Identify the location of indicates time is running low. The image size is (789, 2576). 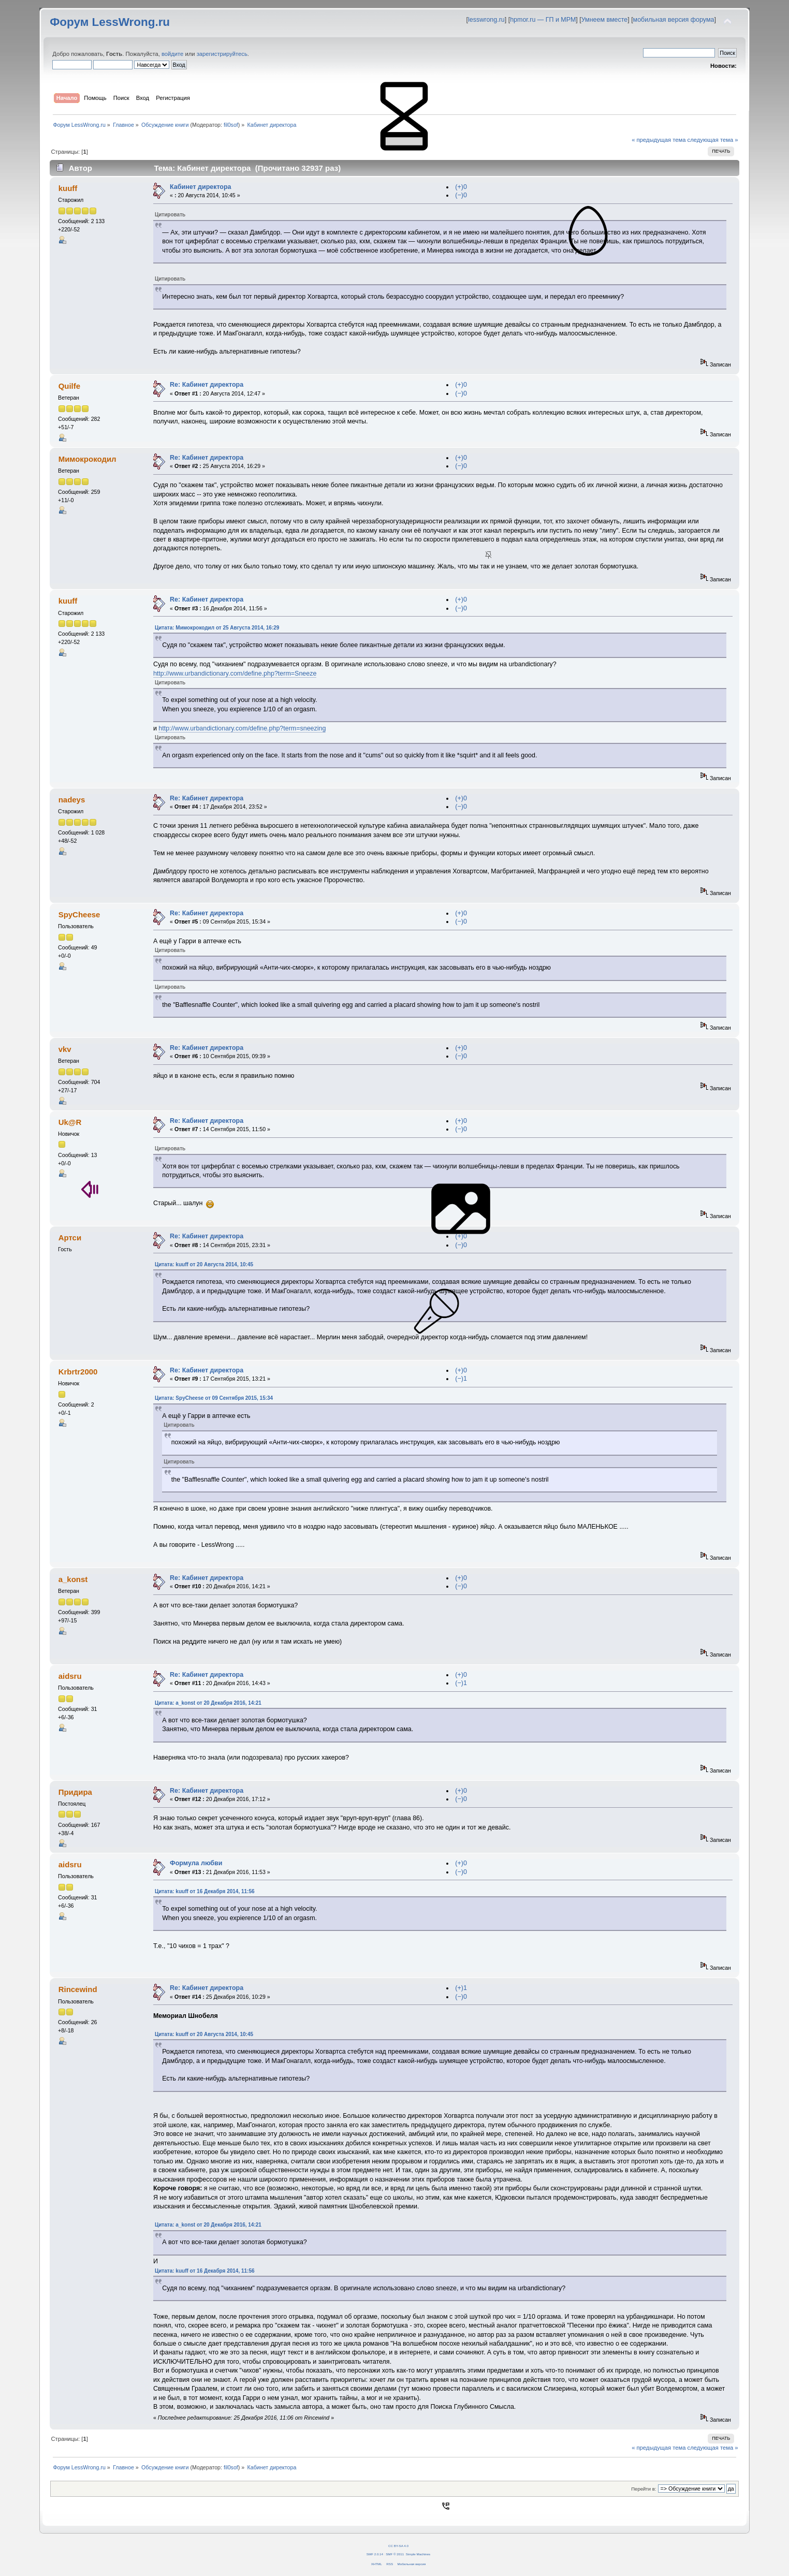
(404, 116).